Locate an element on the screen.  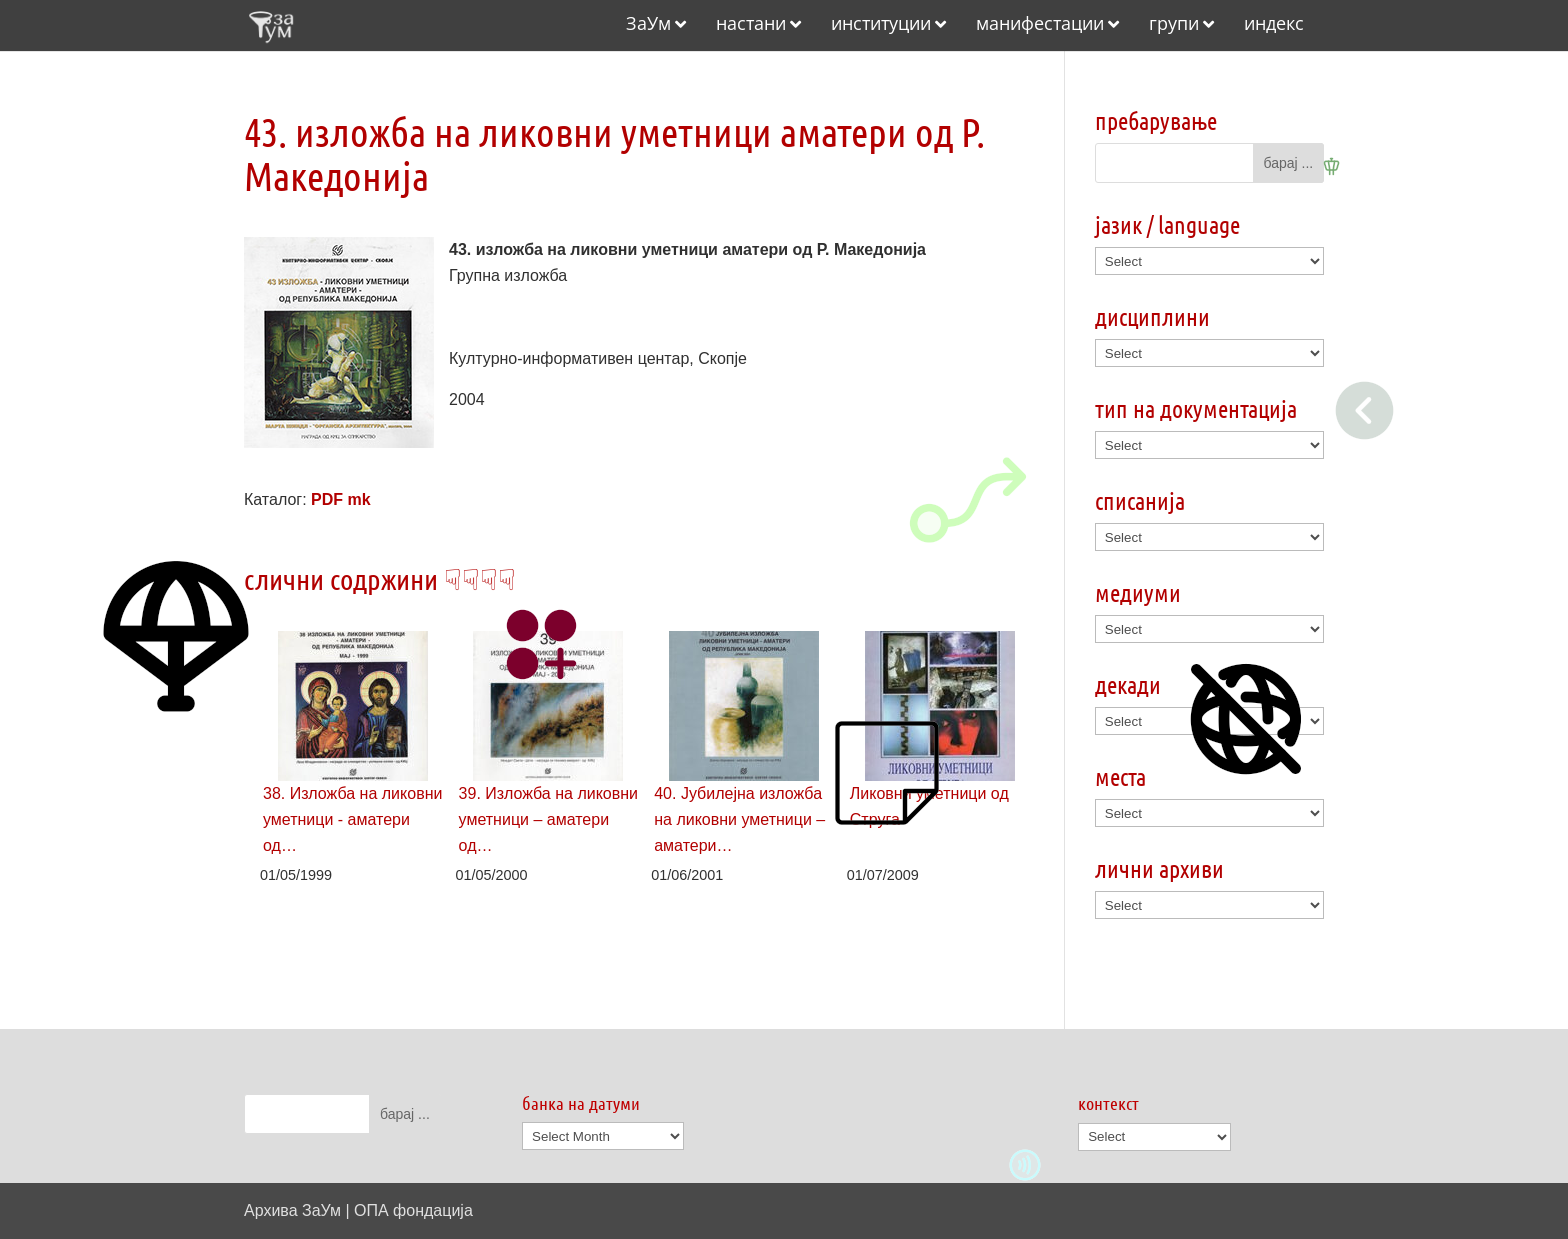
go back to the previous screen is located at coordinates (1364, 410).